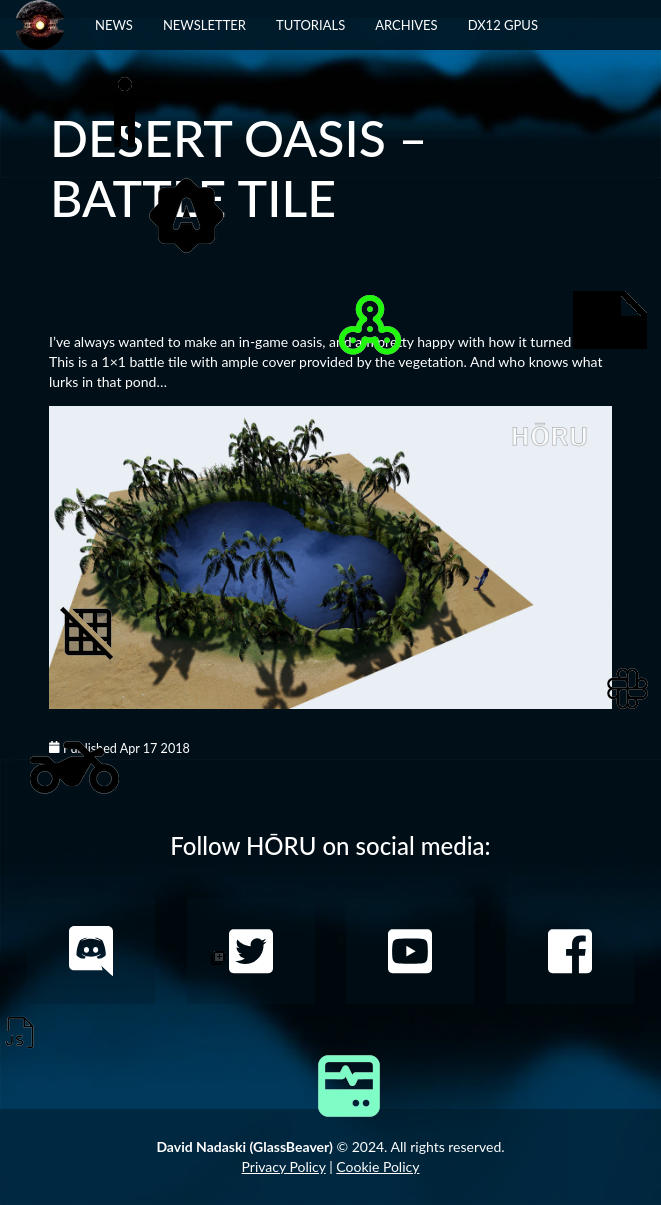 Image resolution: width=661 pixels, height=1205 pixels. I want to click on create a new note, so click(610, 320).